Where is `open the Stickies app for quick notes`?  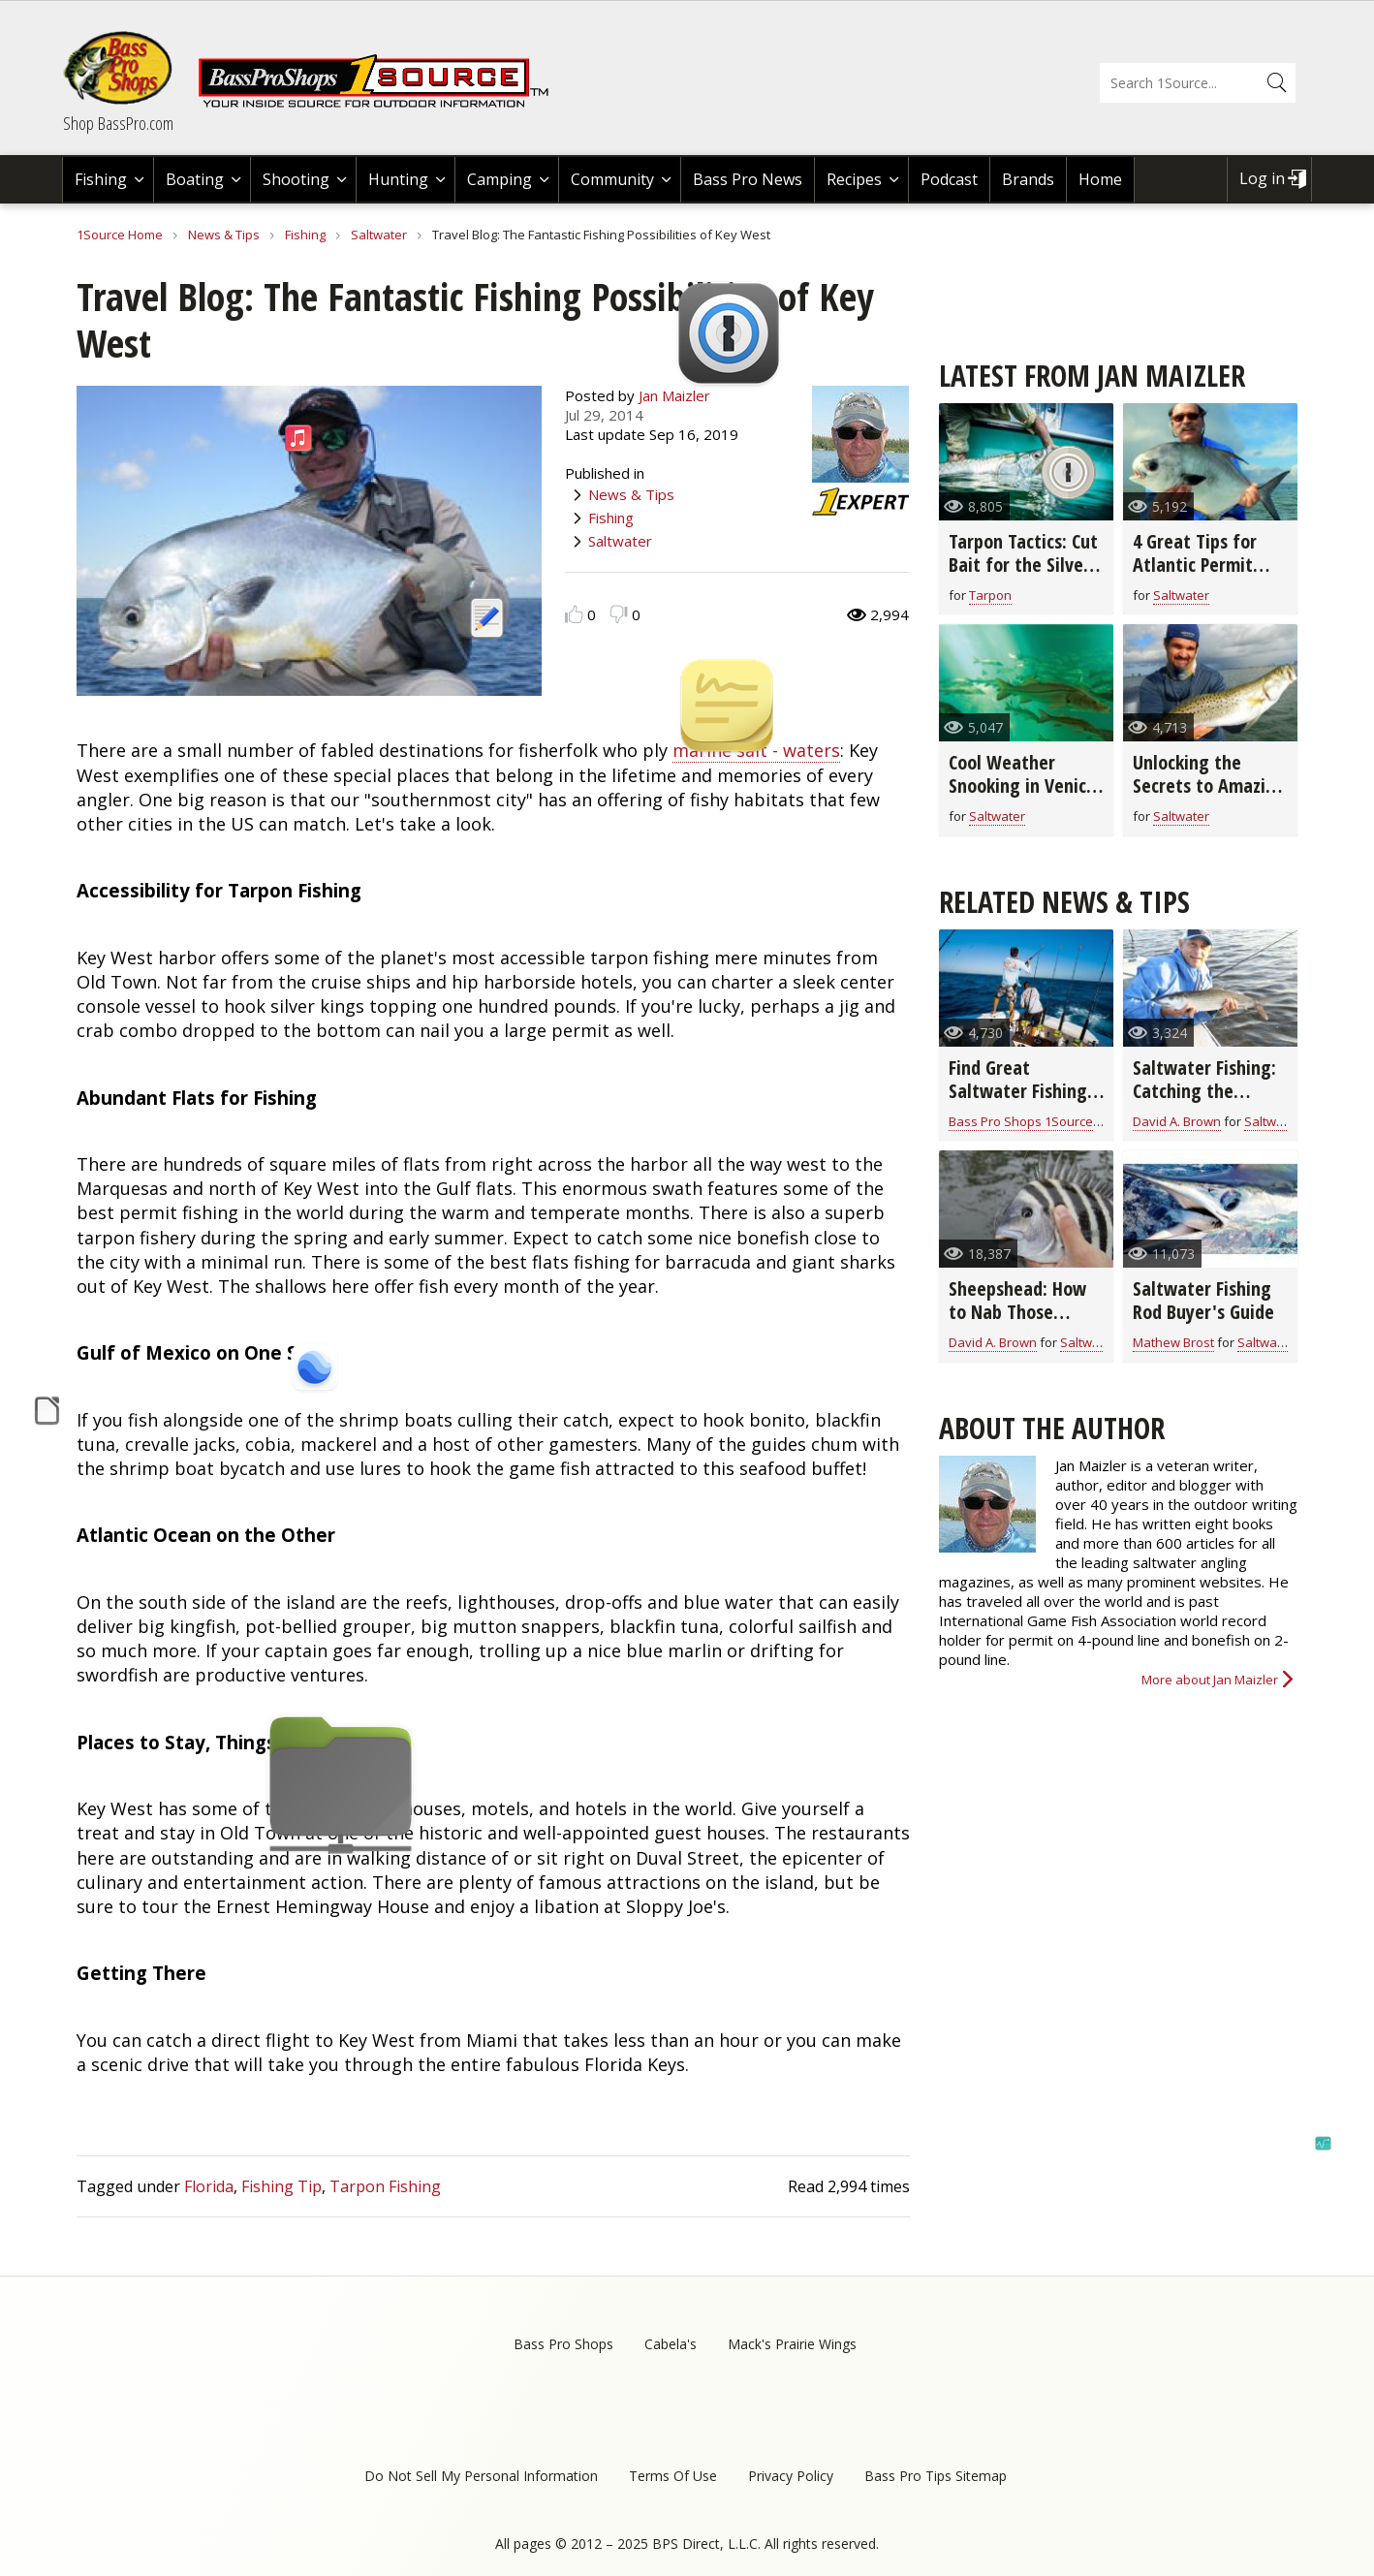
open the Stickies app for quick notes is located at coordinates (727, 706).